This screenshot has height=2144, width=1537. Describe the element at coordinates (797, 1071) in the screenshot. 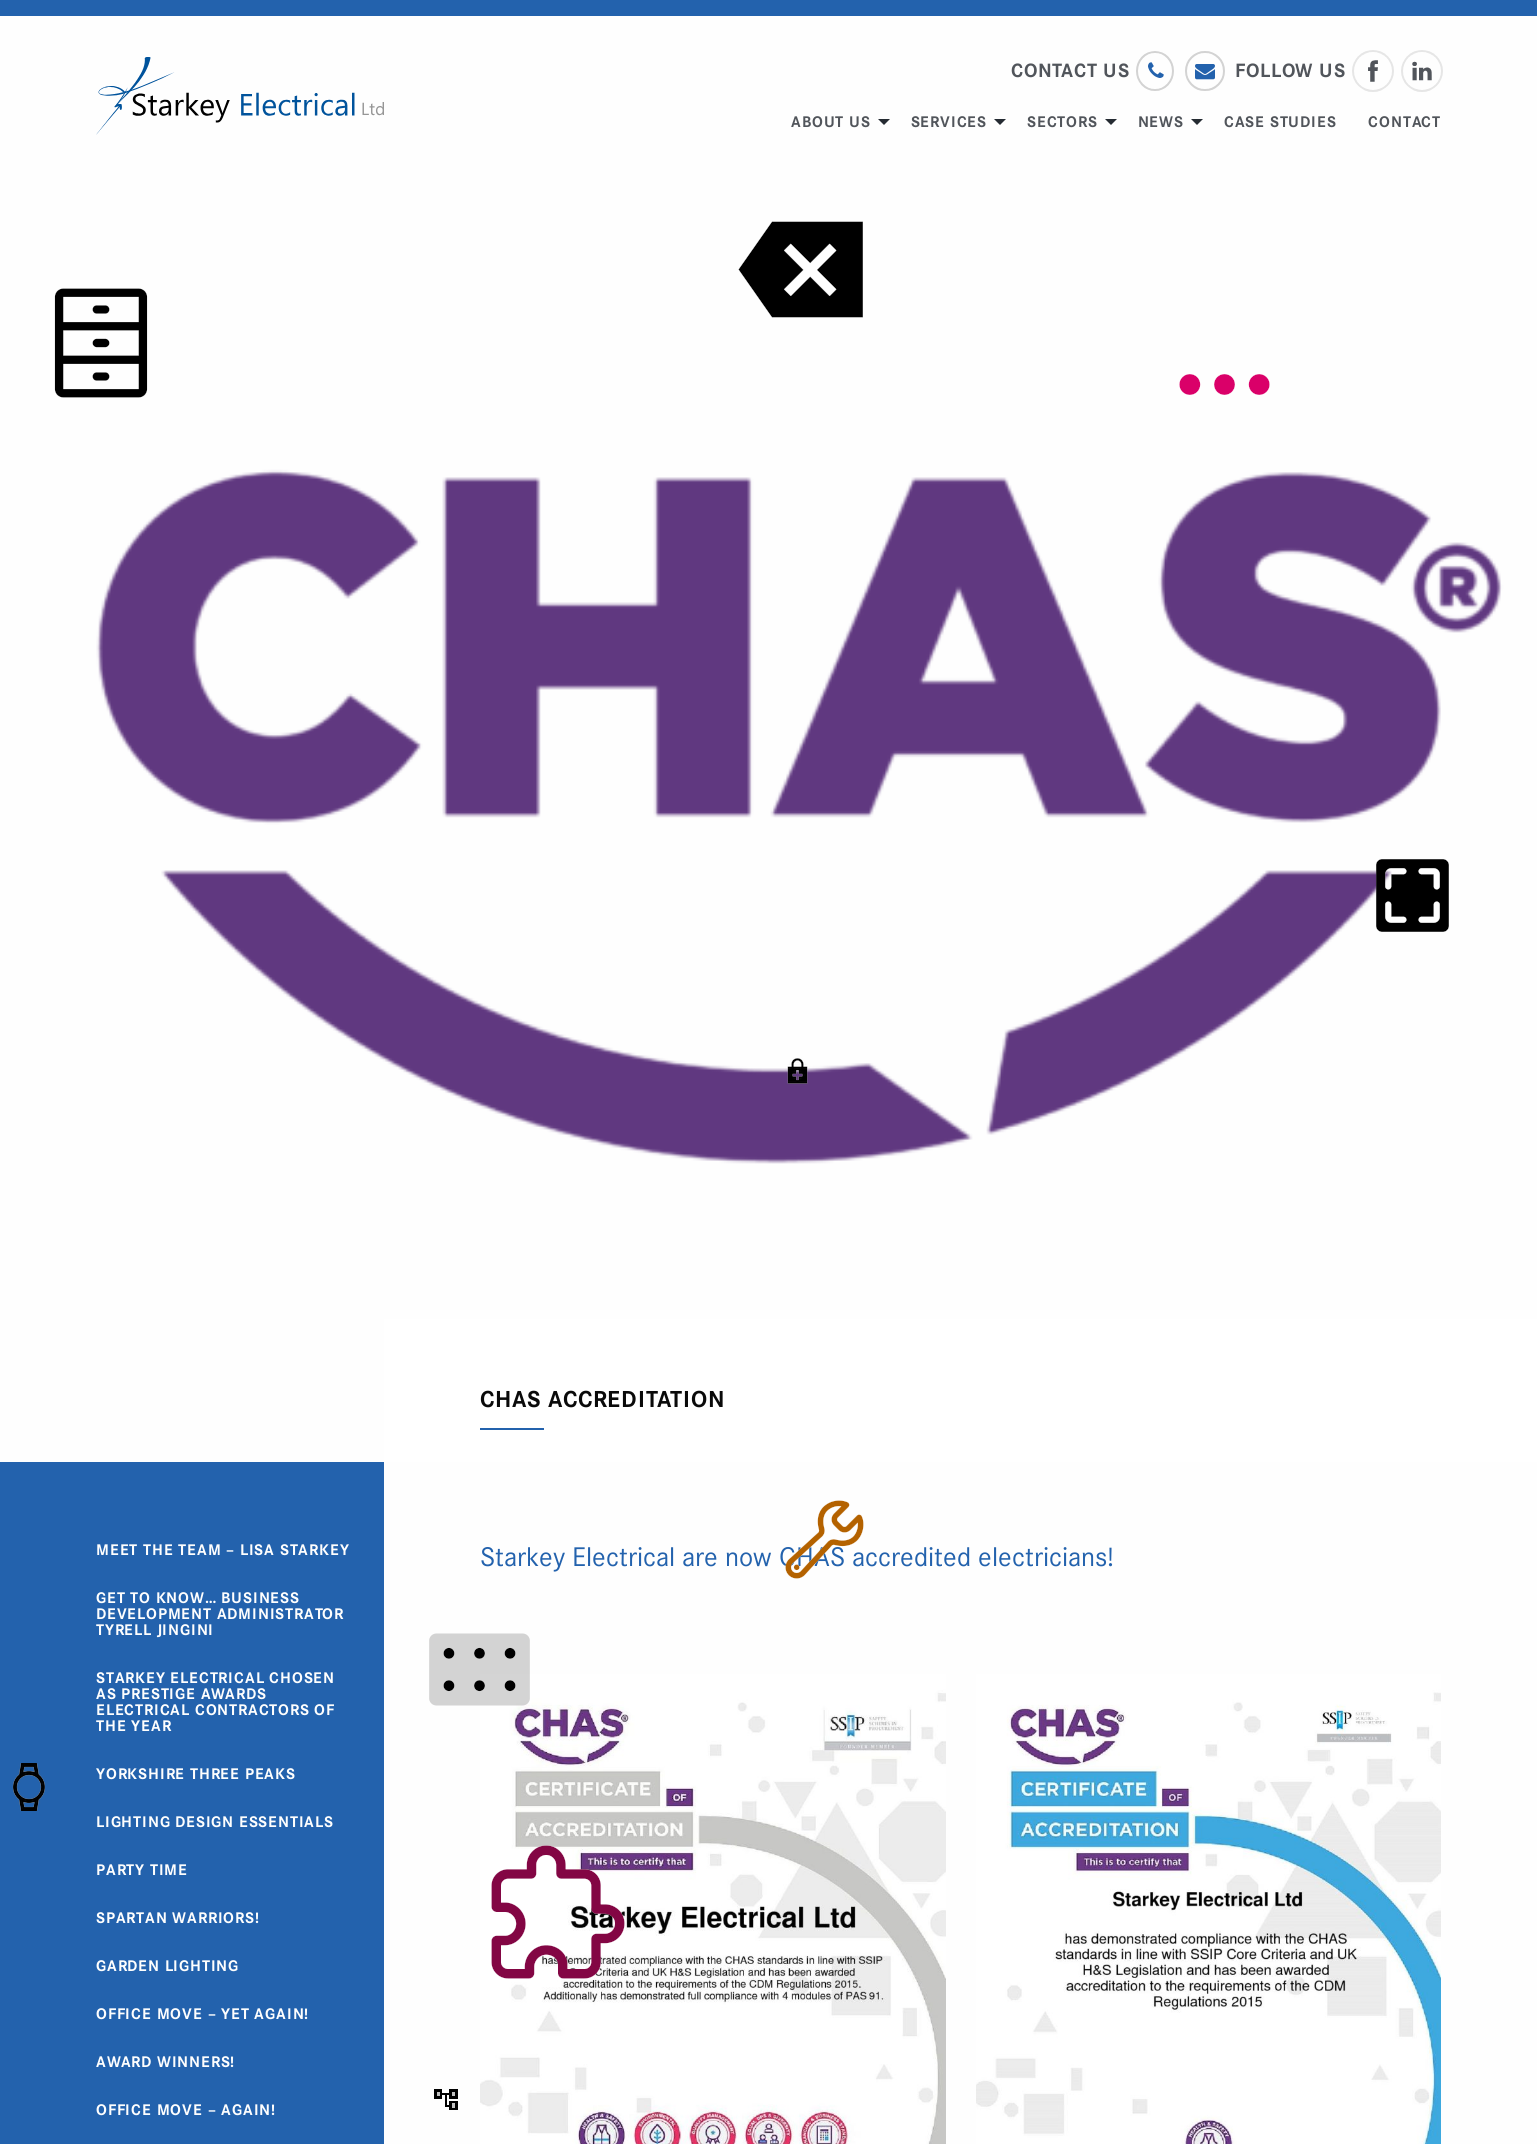

I see `indicates enhanced or additional security protection` at that location.